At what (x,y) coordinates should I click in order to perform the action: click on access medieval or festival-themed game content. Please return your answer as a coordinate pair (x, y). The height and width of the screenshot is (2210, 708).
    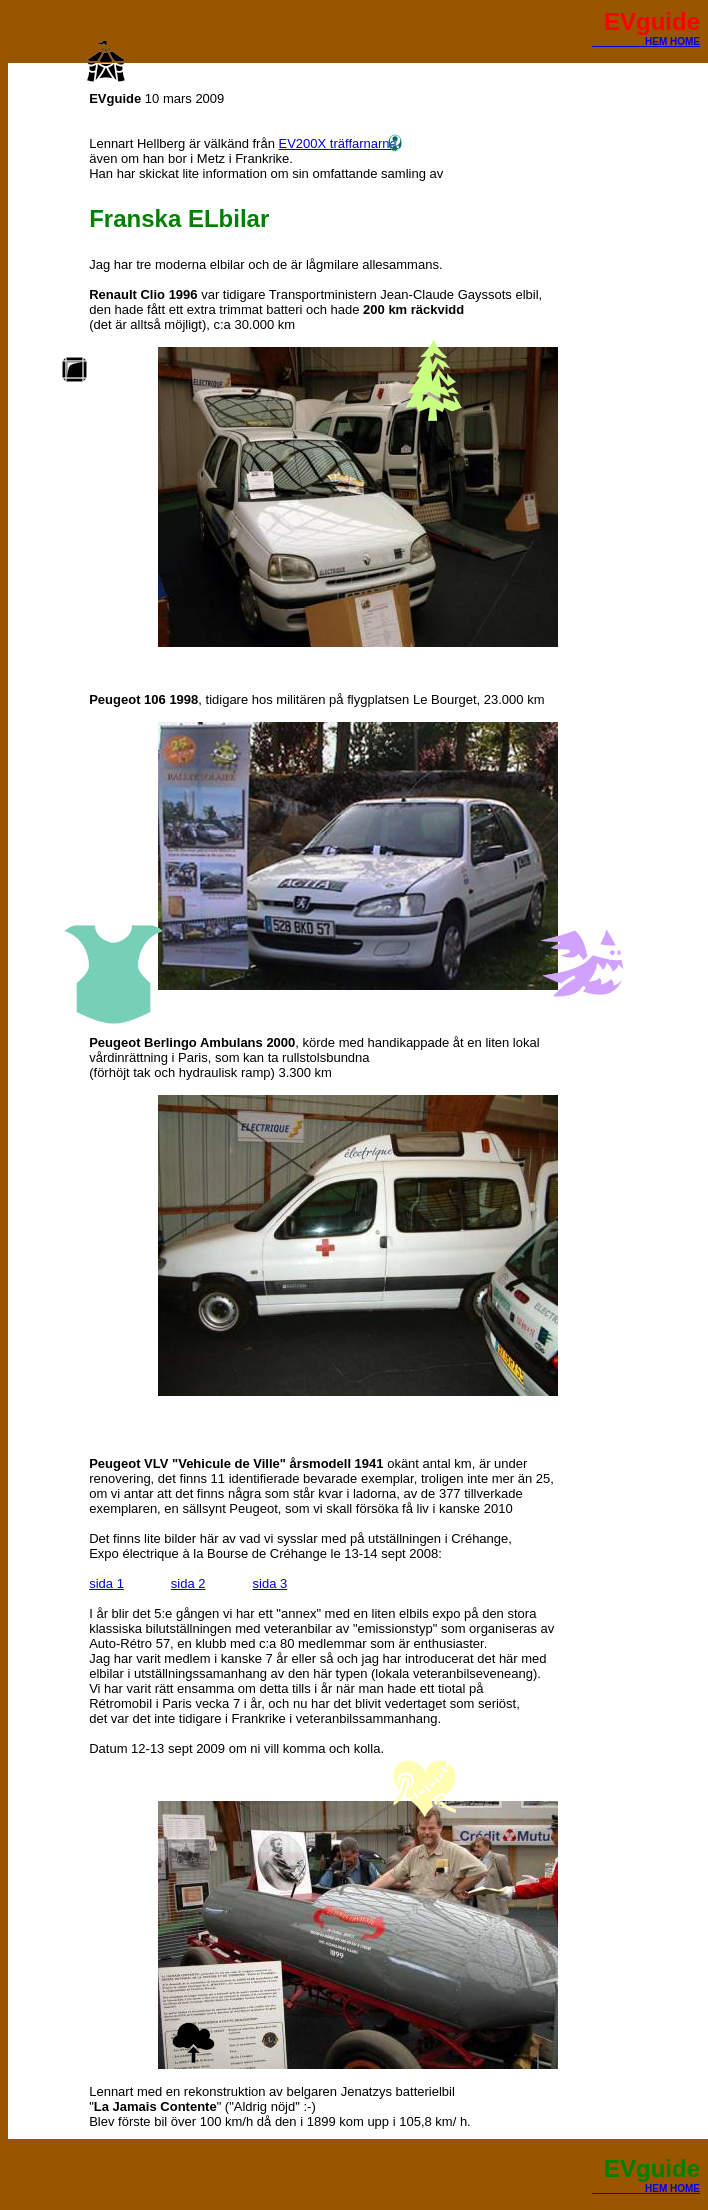
    Looking at the image, I should click on (106, 61).